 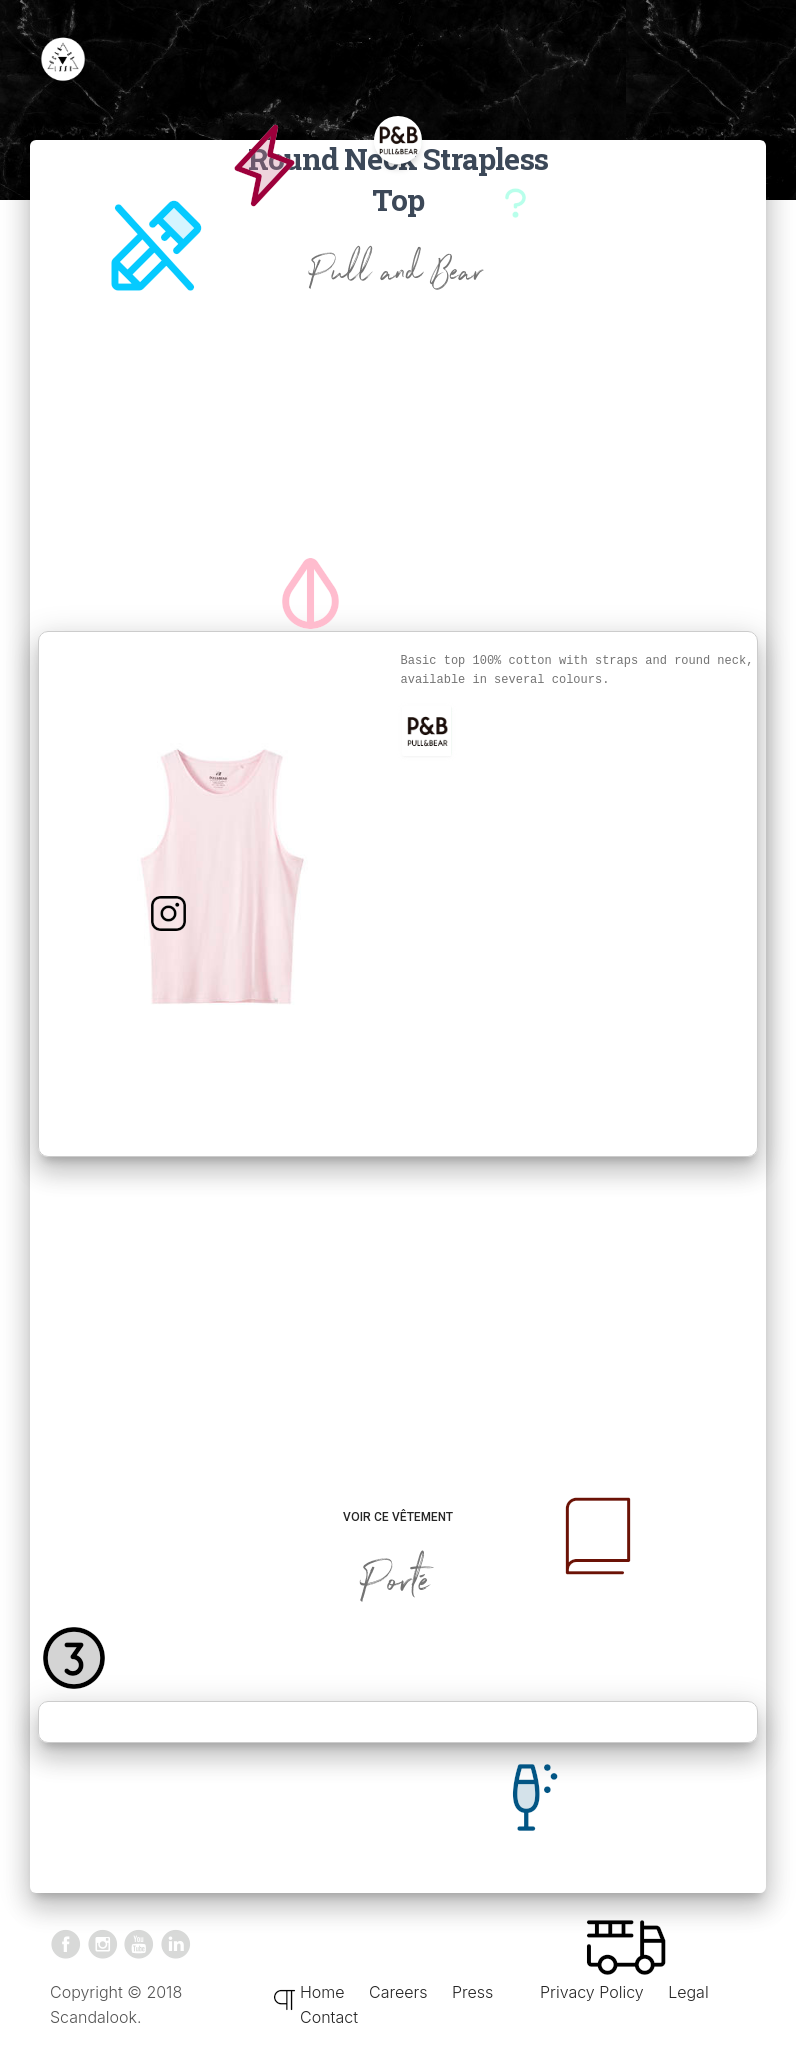 What do you see at coordinates (285, 2000) in the screenshot?
I see `toggle paragraph formatting` at bounding box center [285, 2000].